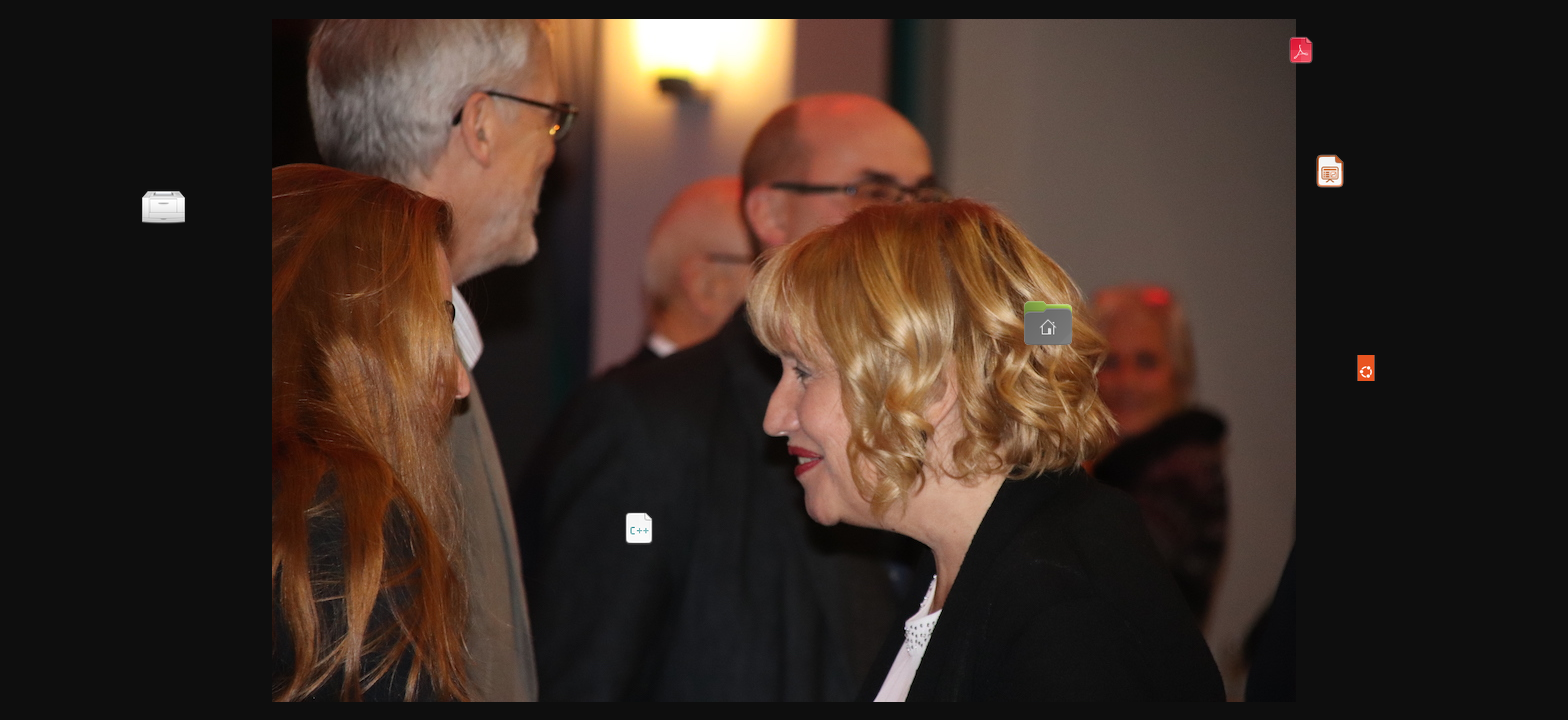 This screenshot has height=720, width=1568. I want to click on access printer settings, so click(163, 207).